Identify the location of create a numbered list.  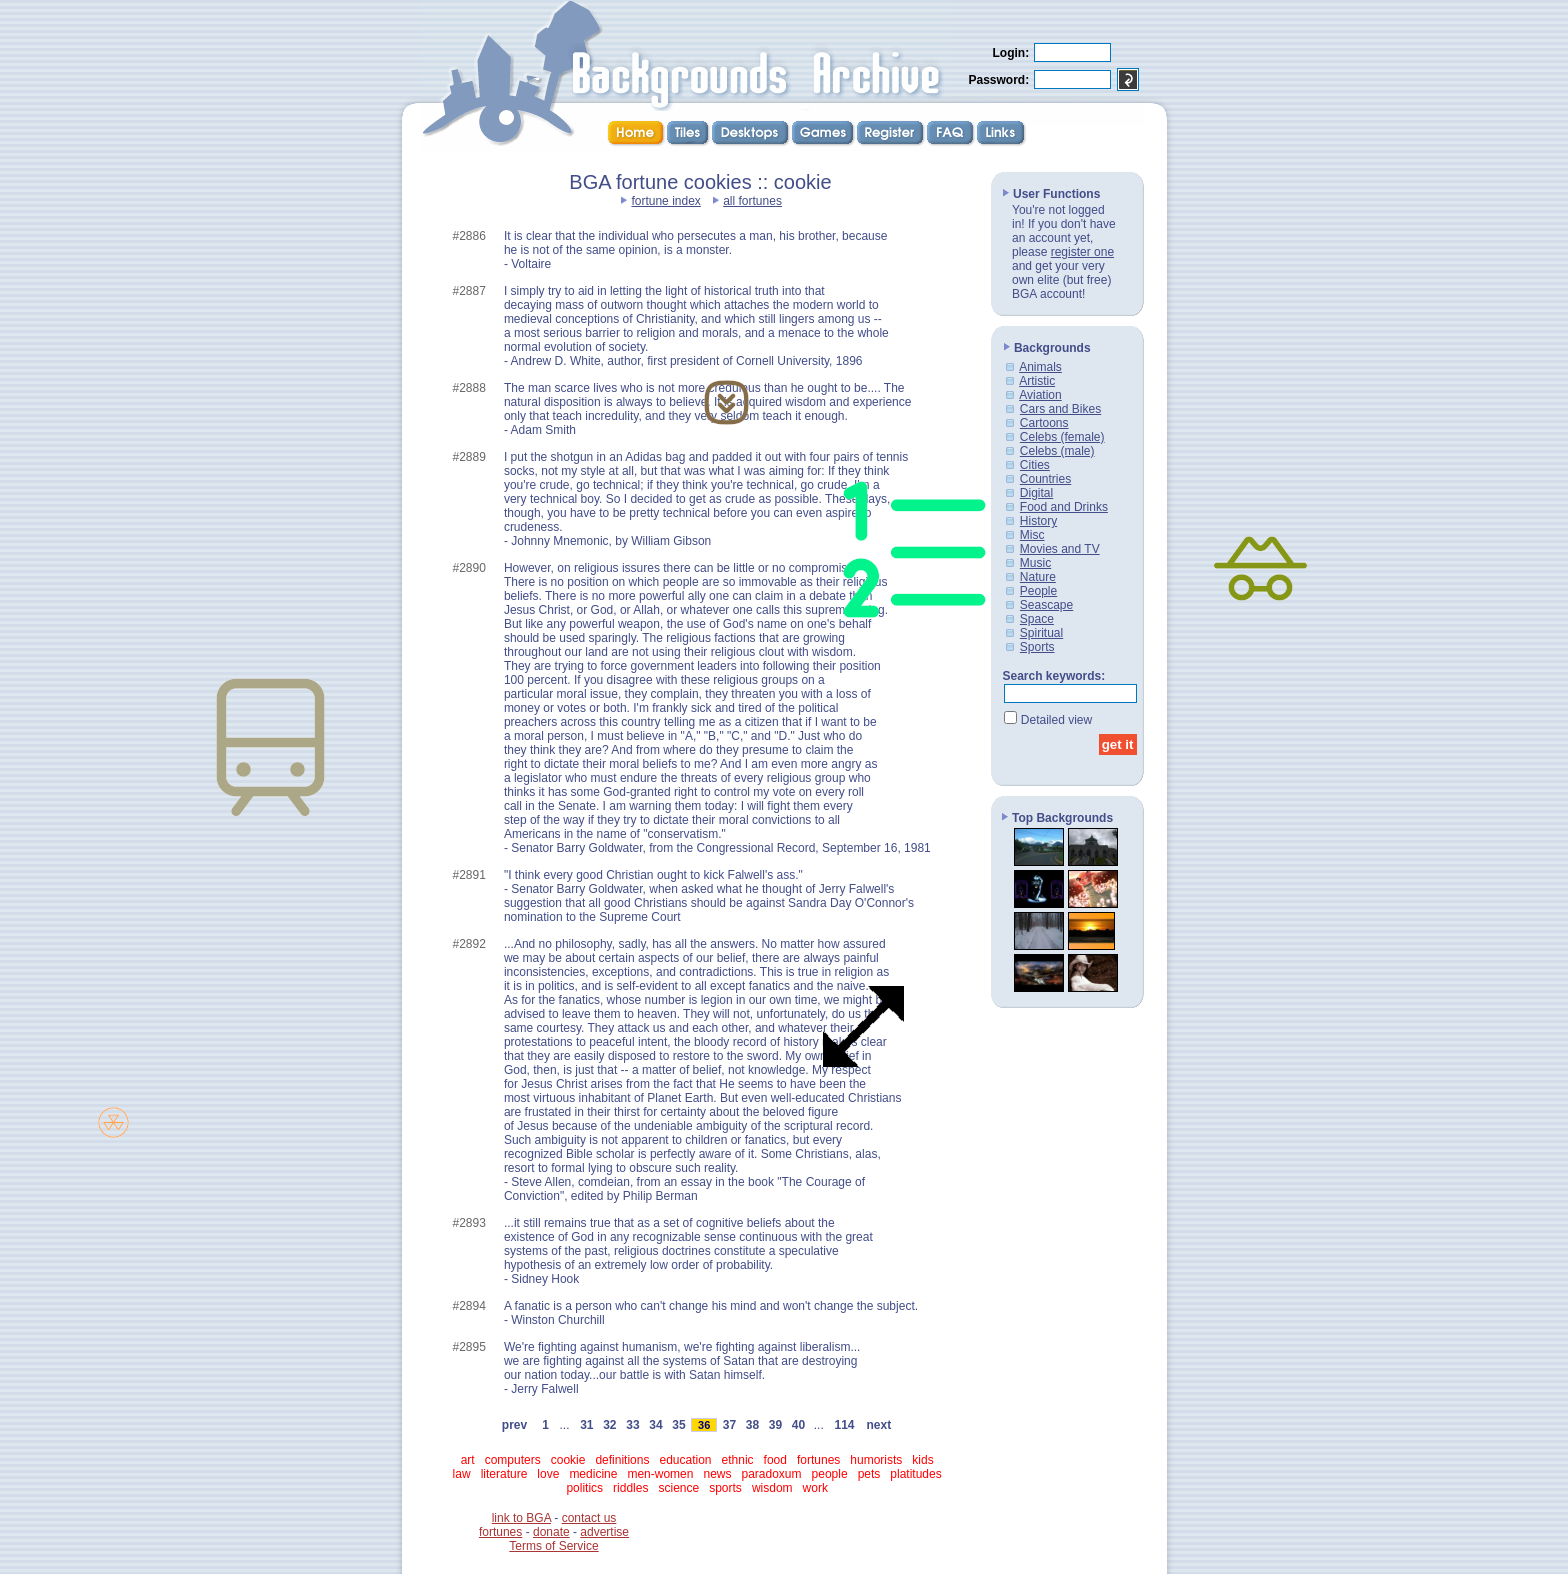
(914, 552).